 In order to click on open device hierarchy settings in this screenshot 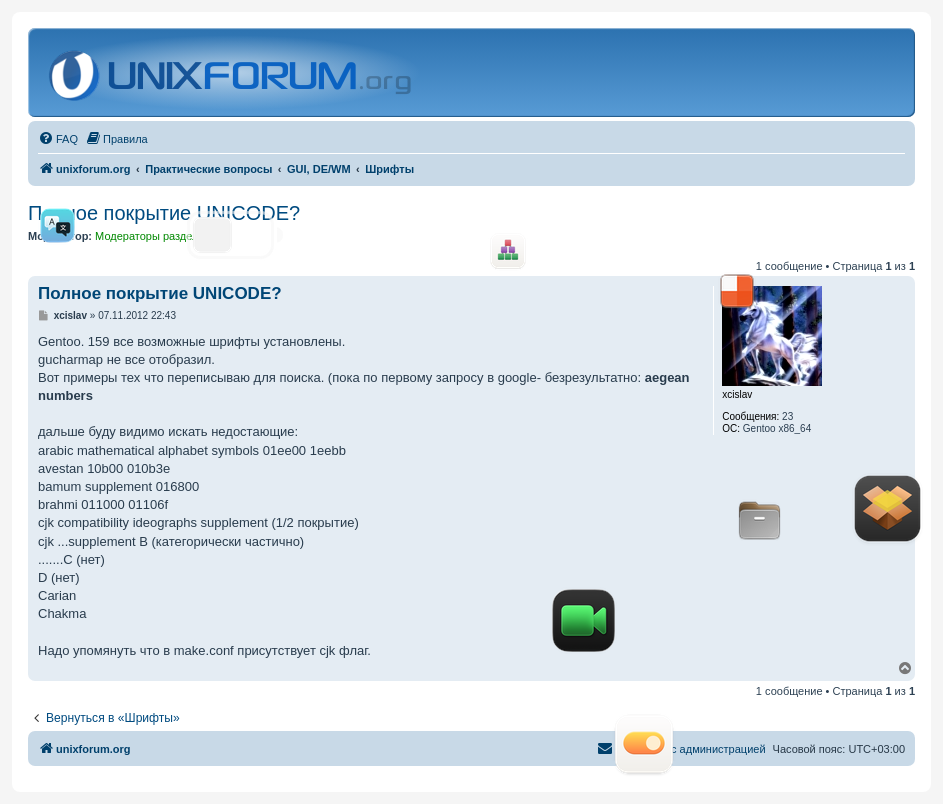, I will do `click(508, 251)`.